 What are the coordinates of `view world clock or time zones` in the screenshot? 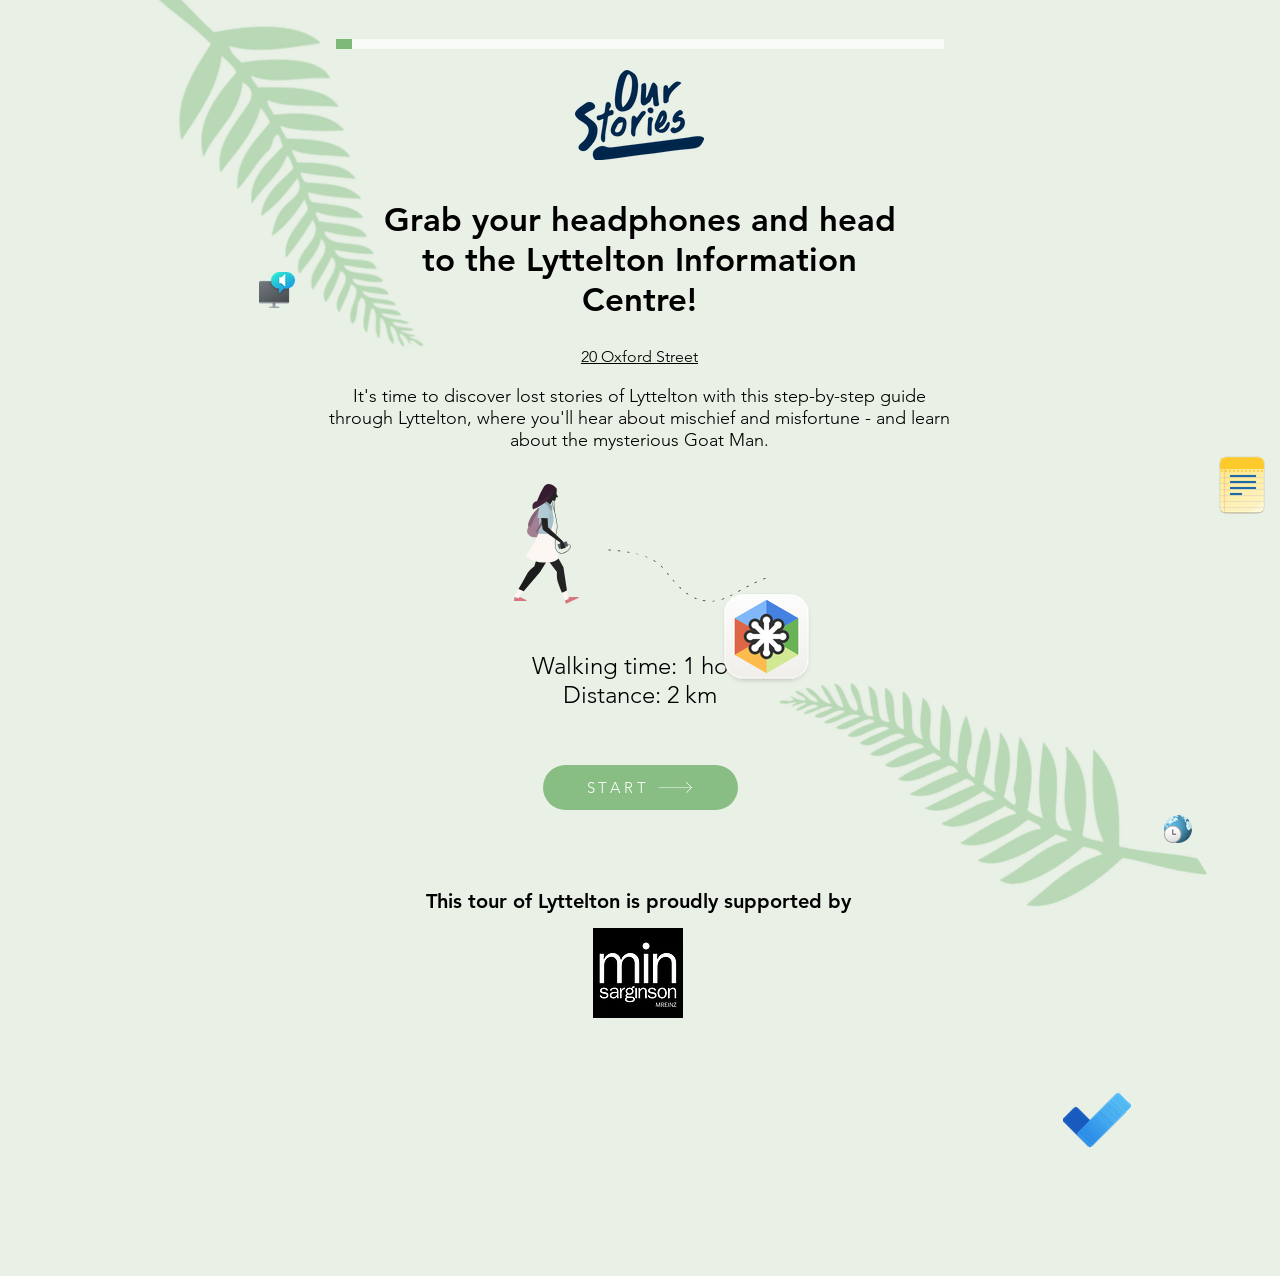 It's located at (1178, 829).